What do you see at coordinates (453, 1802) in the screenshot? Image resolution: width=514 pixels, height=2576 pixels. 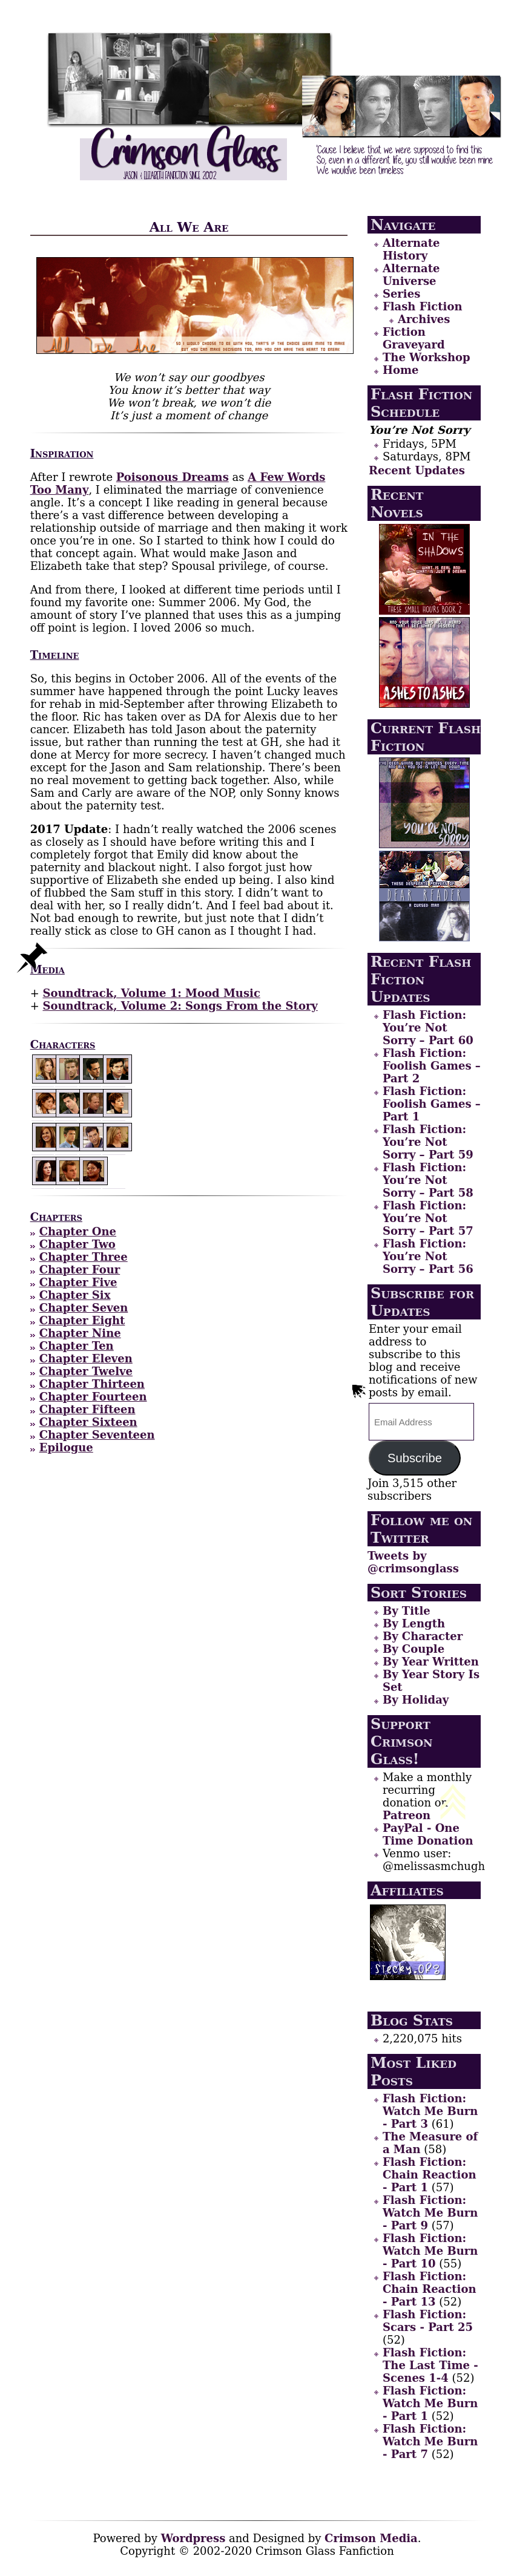 I see `indicates sergeant rank or military status` at bounding box center [453, 1802].